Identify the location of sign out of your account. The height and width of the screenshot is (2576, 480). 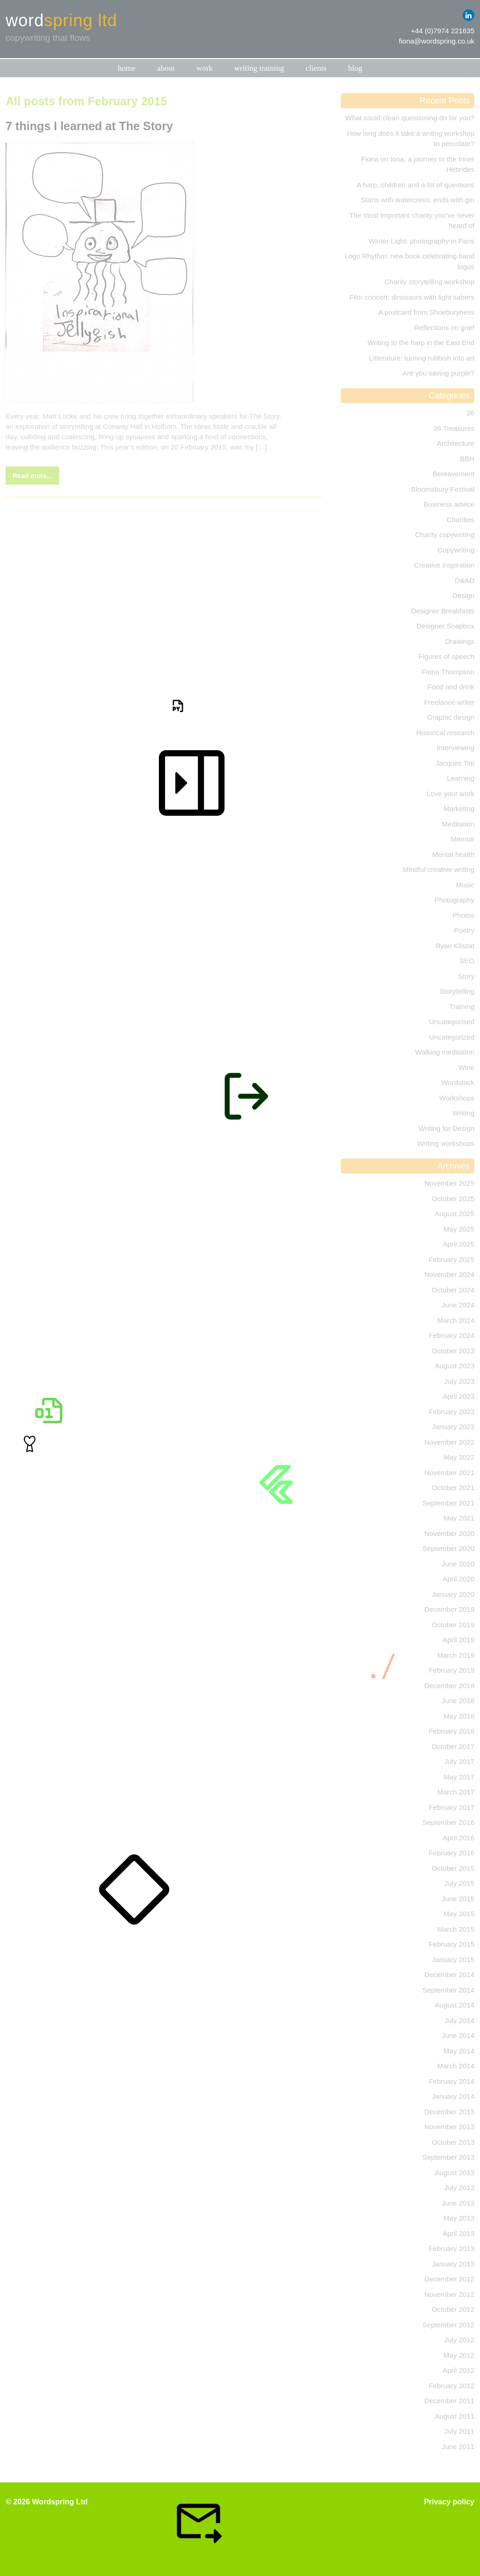
(245, 1096).